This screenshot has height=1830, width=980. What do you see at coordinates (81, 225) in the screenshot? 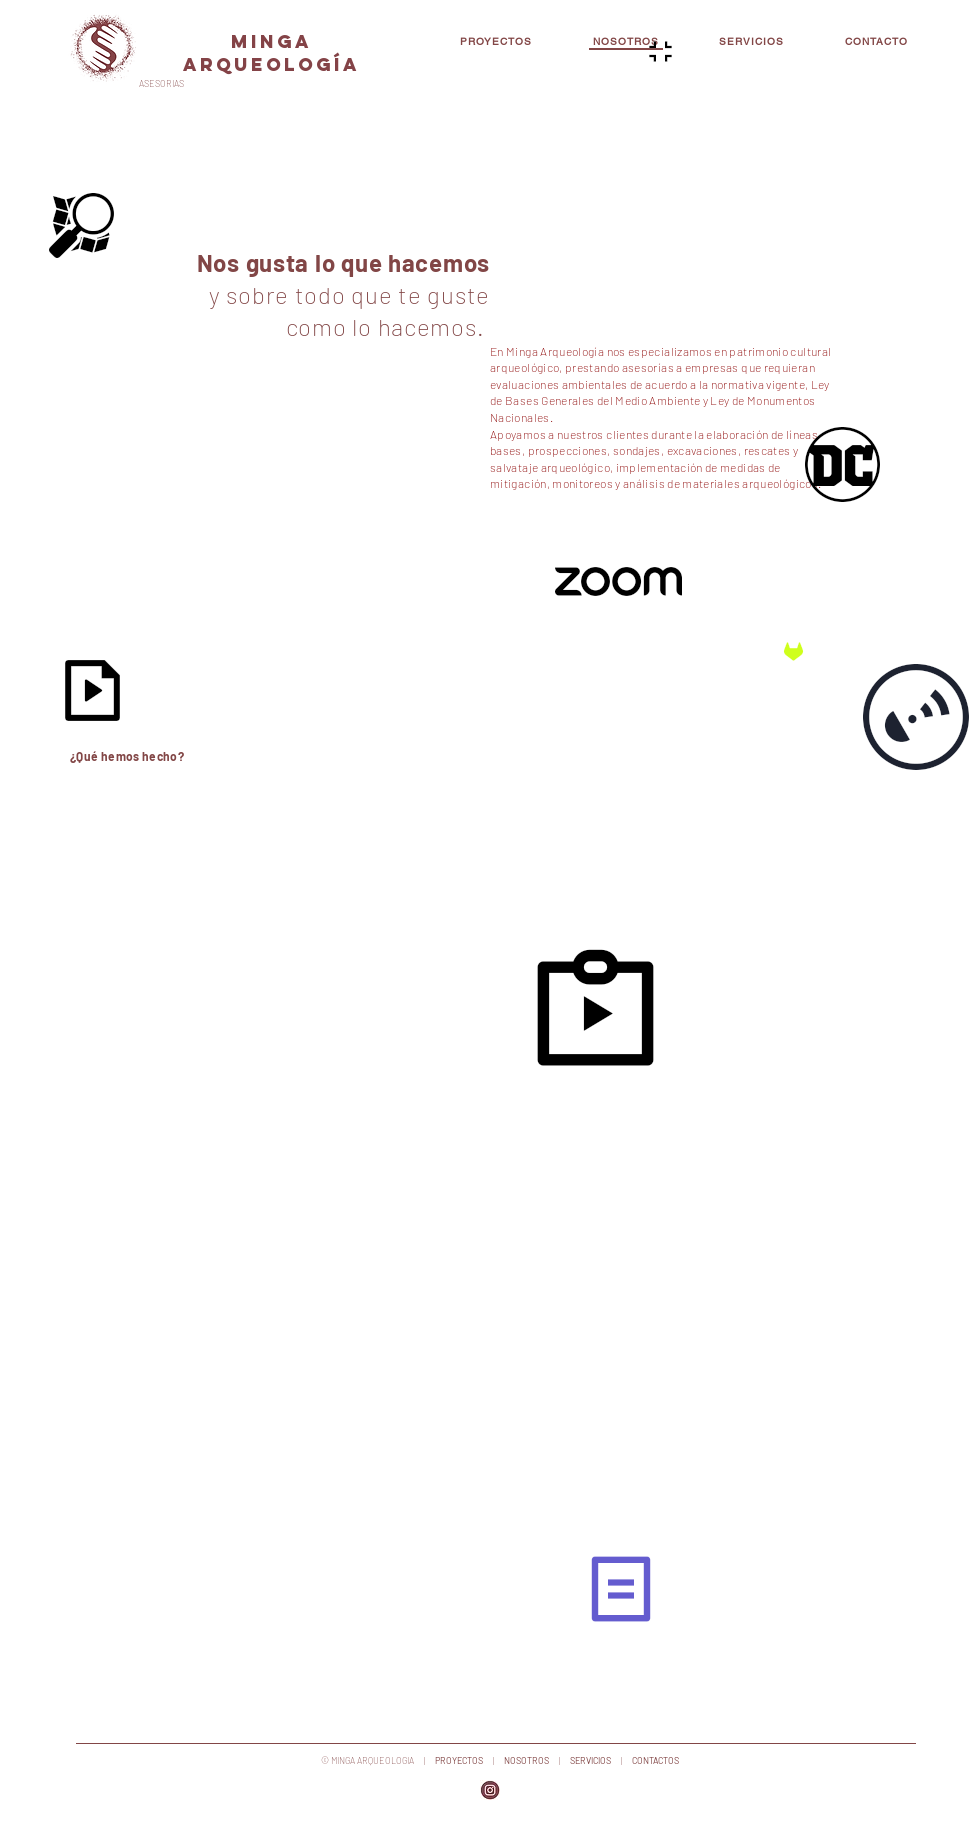
I see `open OpenStreetMap application` at bounding box center [81, 225].